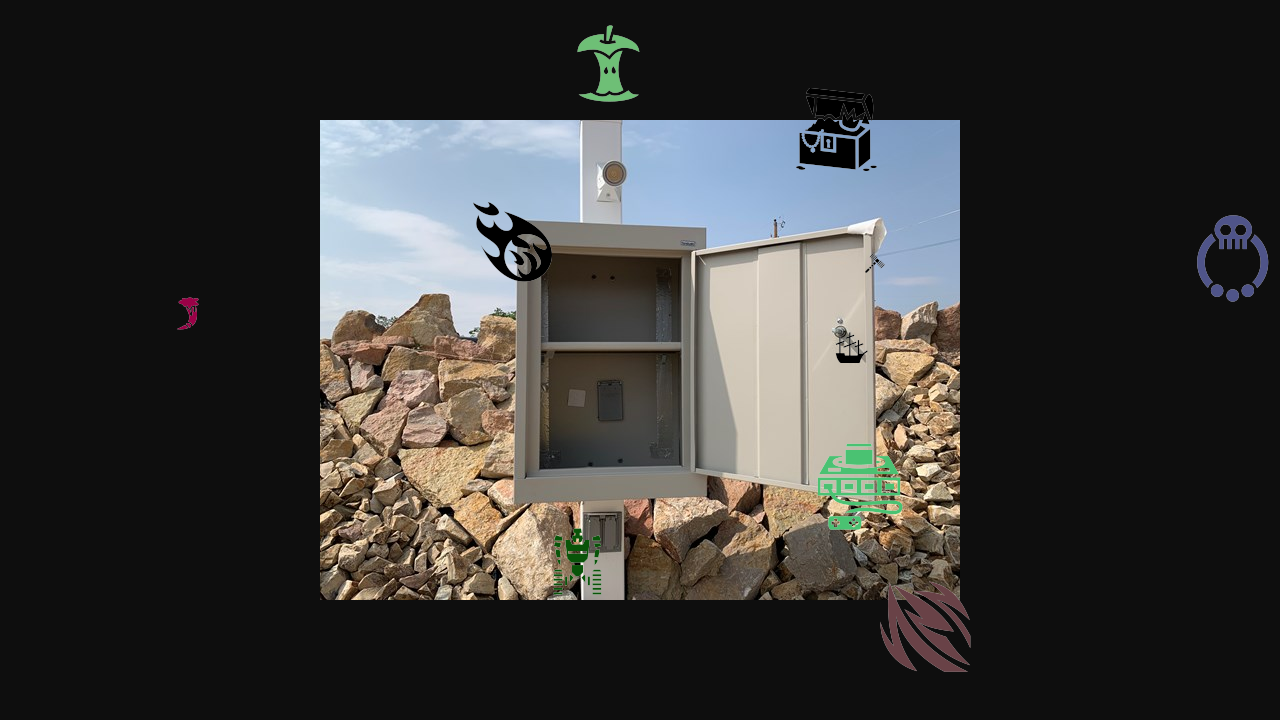 The image size is (1280, 720). I want to click on equip a skull ring accessory, so click(1232, 258).